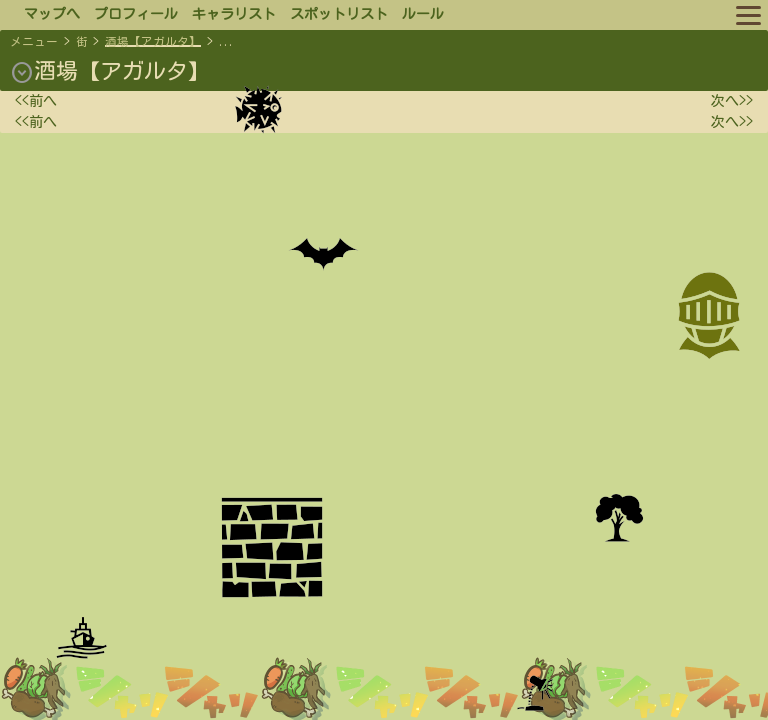 This screenshot has height=720, width=768. What do you see at coordinates (619, 517) in the screenshot?
I see `select beech tree type in a nature or forestry game` at bounding box center [619, 517].